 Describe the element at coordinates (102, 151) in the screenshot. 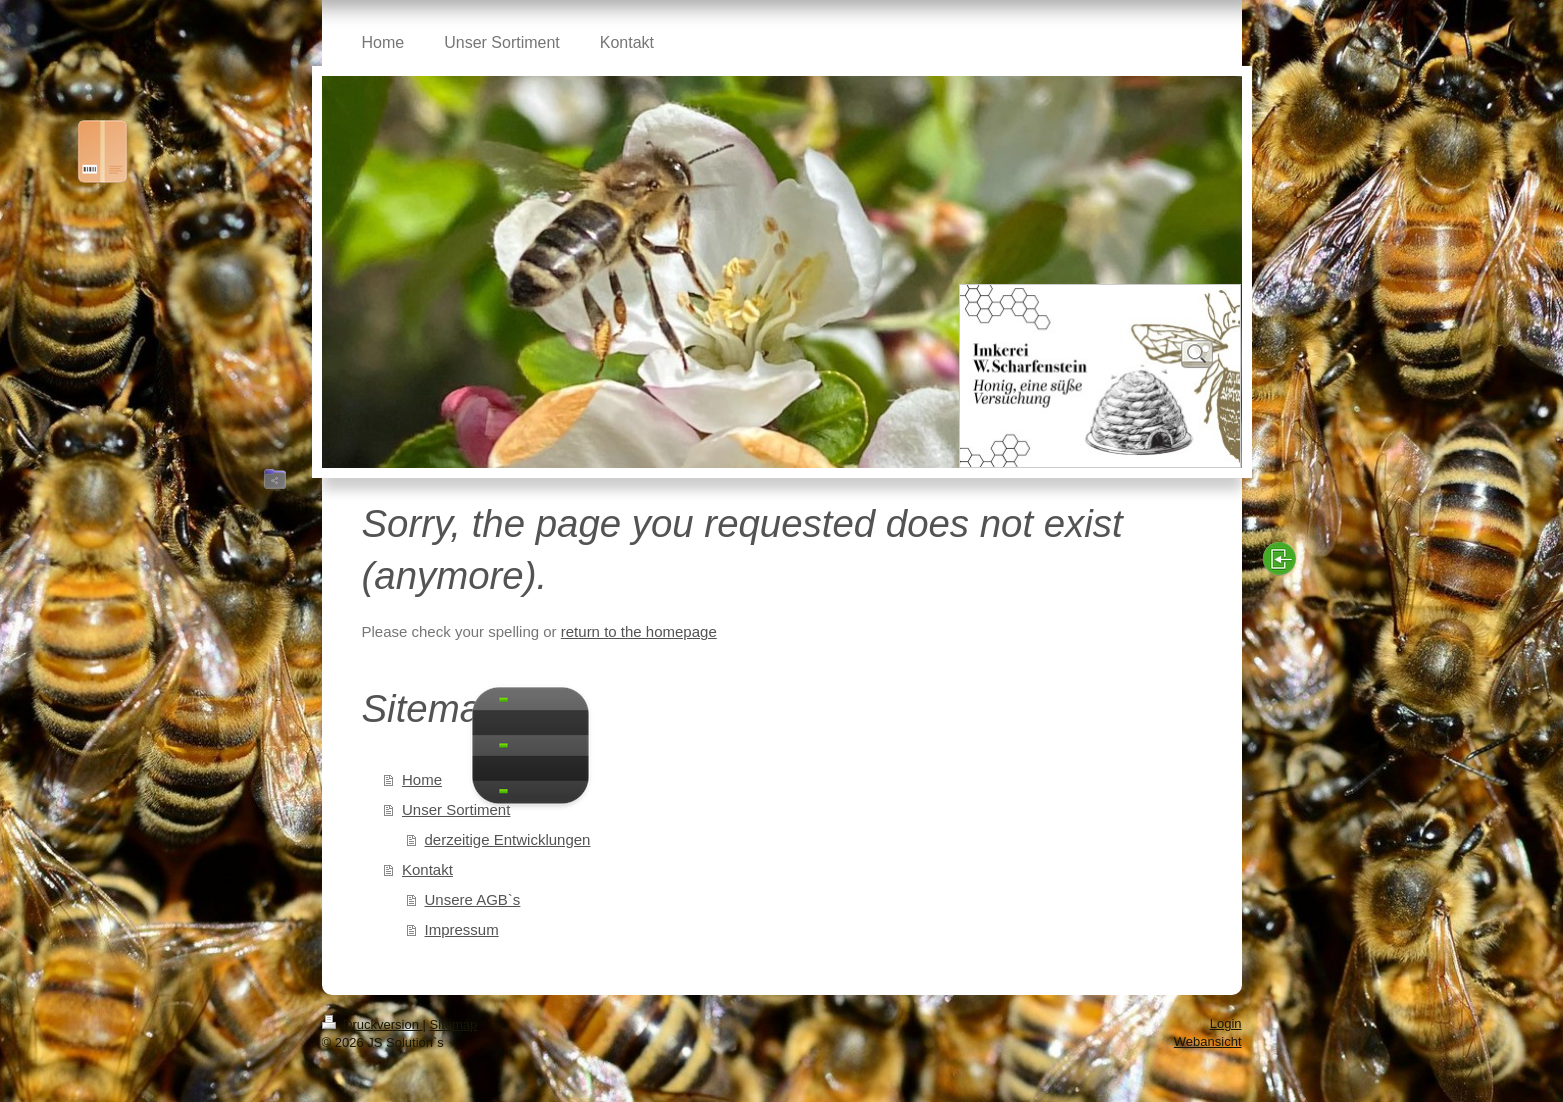

I see `open or install a debian software package` at that location.